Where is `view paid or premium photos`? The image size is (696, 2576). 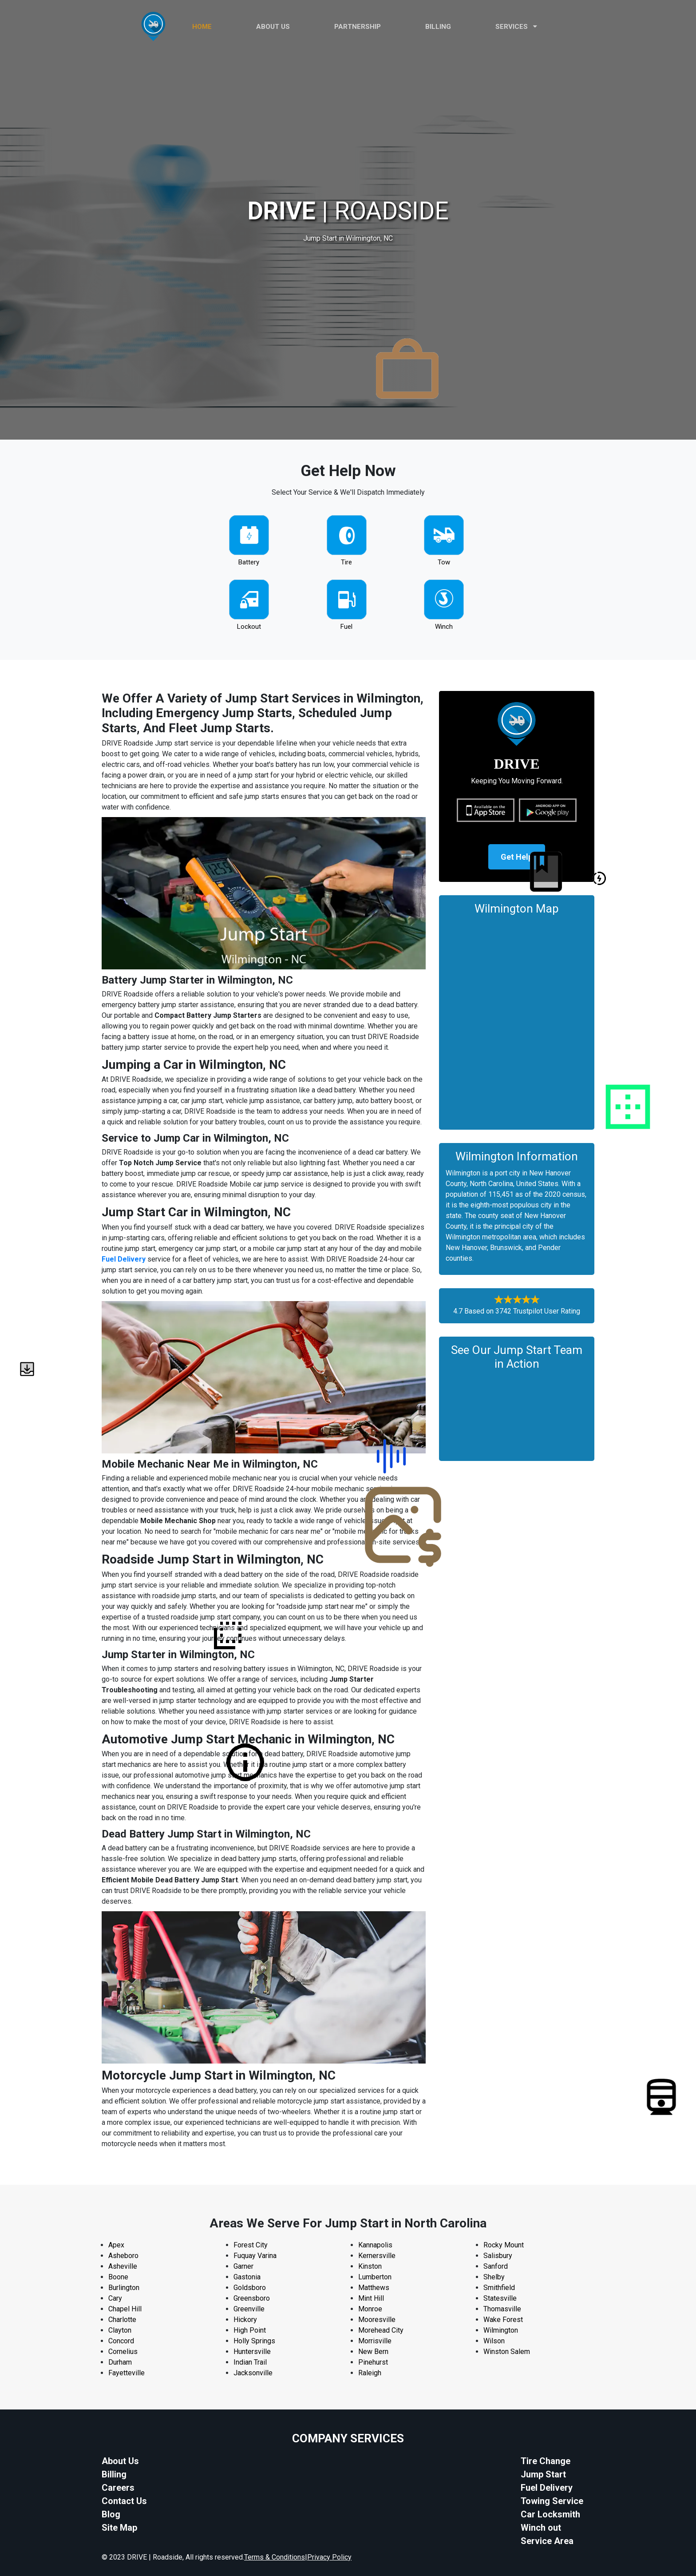
view paid or premium photos is located at coordinates (403, 1525).